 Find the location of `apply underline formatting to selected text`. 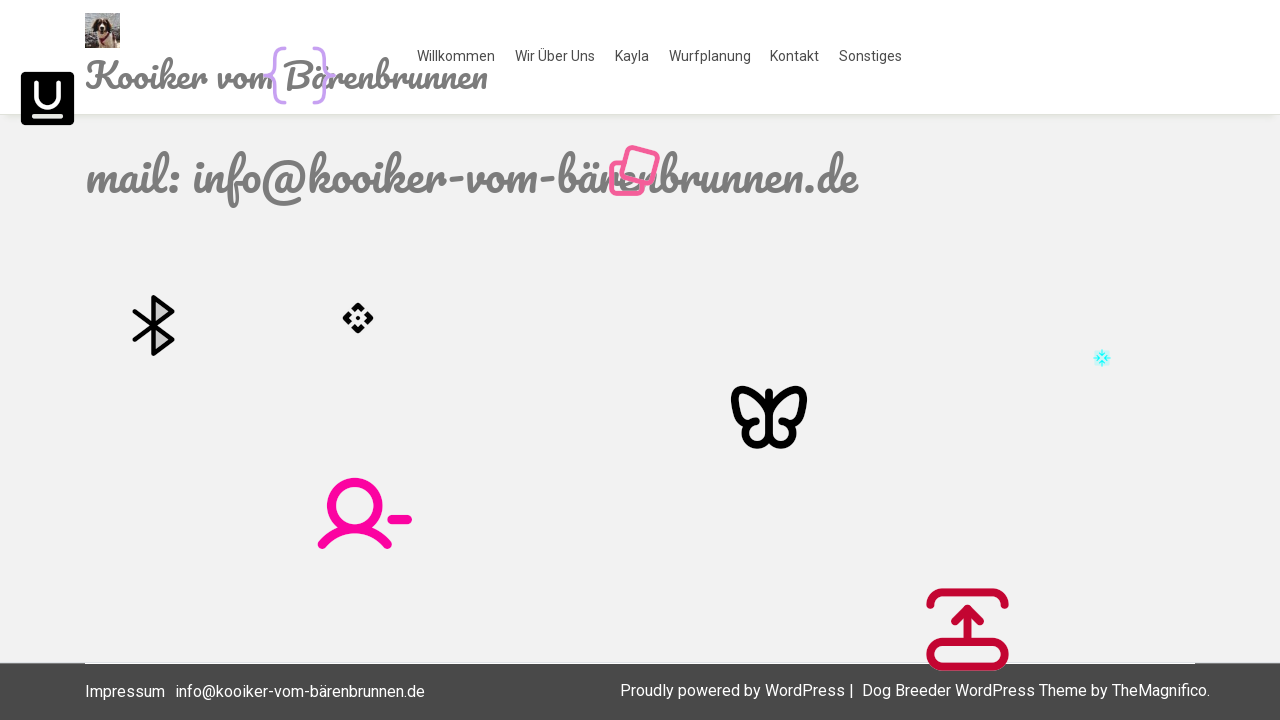

apply underline formatting to selected text is located at coordinates (47, 98).